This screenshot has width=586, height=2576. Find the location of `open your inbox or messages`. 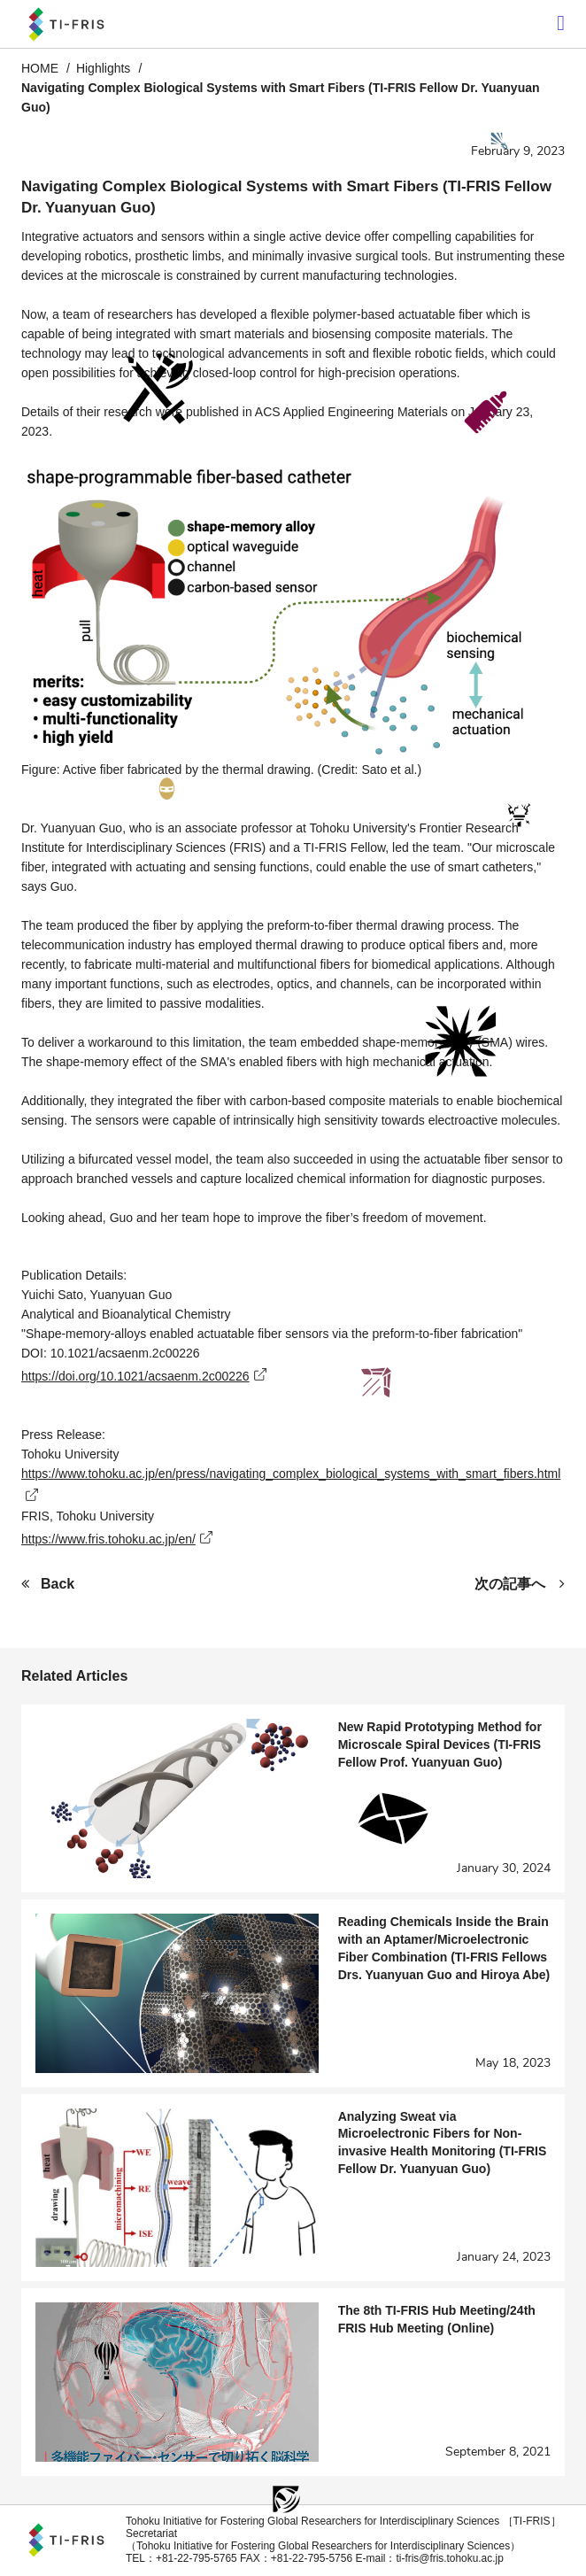

open your inbox or messages is located at coordinates (393, 1820).